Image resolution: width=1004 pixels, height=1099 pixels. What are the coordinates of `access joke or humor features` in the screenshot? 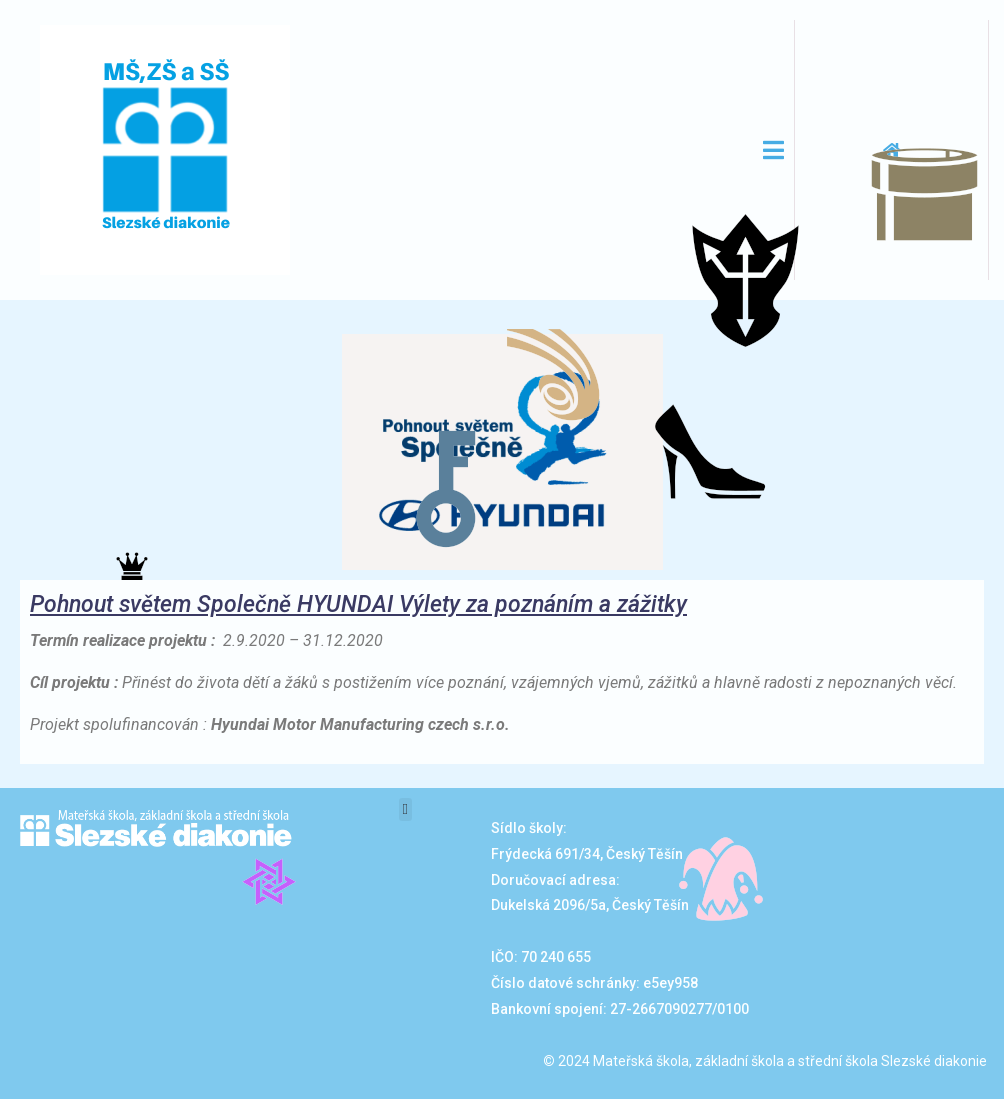 It's located at (721, 879).